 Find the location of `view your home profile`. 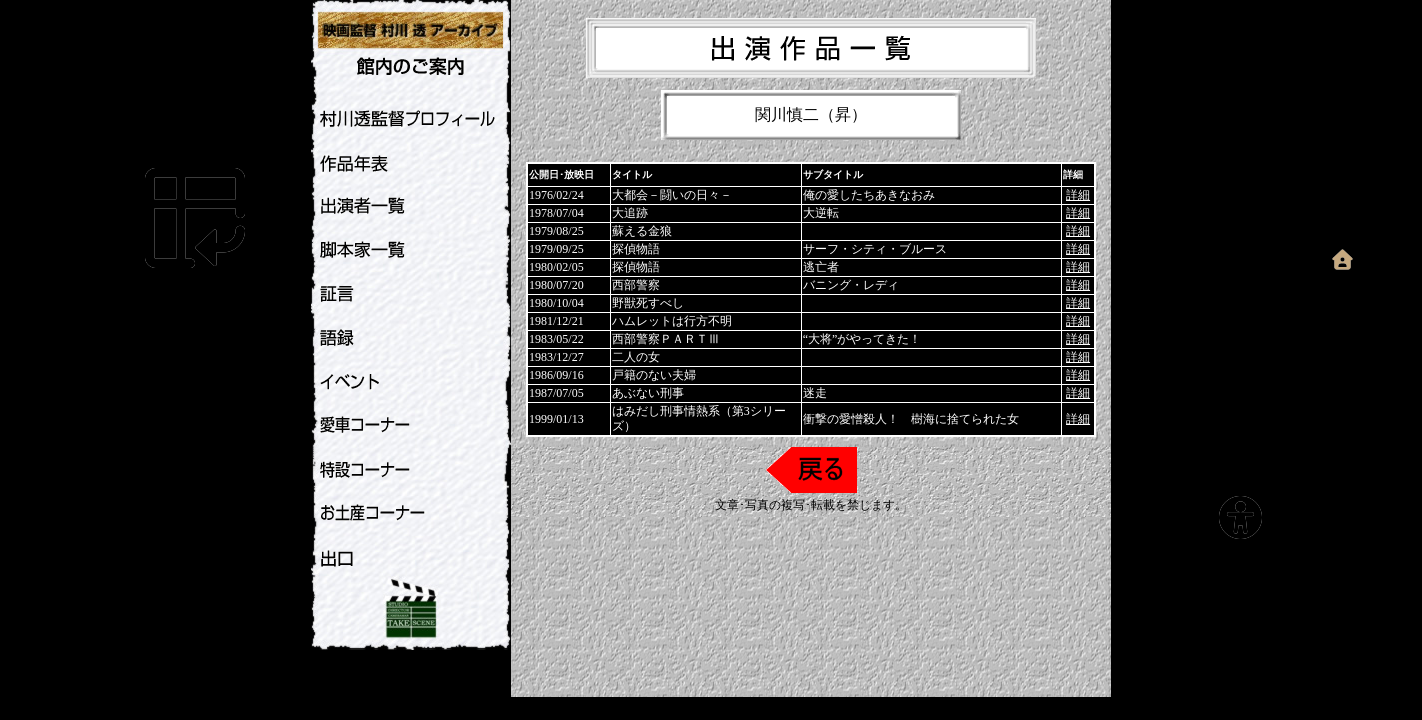

view your home profile is located at coordinates (1342, 259).